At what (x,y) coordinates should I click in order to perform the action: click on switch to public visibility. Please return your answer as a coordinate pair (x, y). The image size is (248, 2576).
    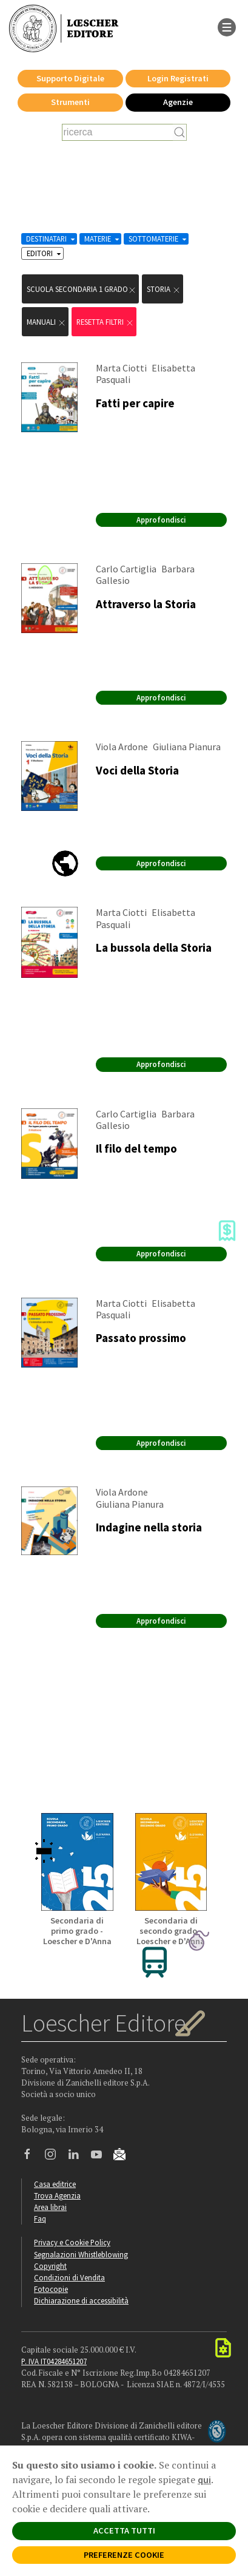
    Looking at the image, I should click on (65, 863).